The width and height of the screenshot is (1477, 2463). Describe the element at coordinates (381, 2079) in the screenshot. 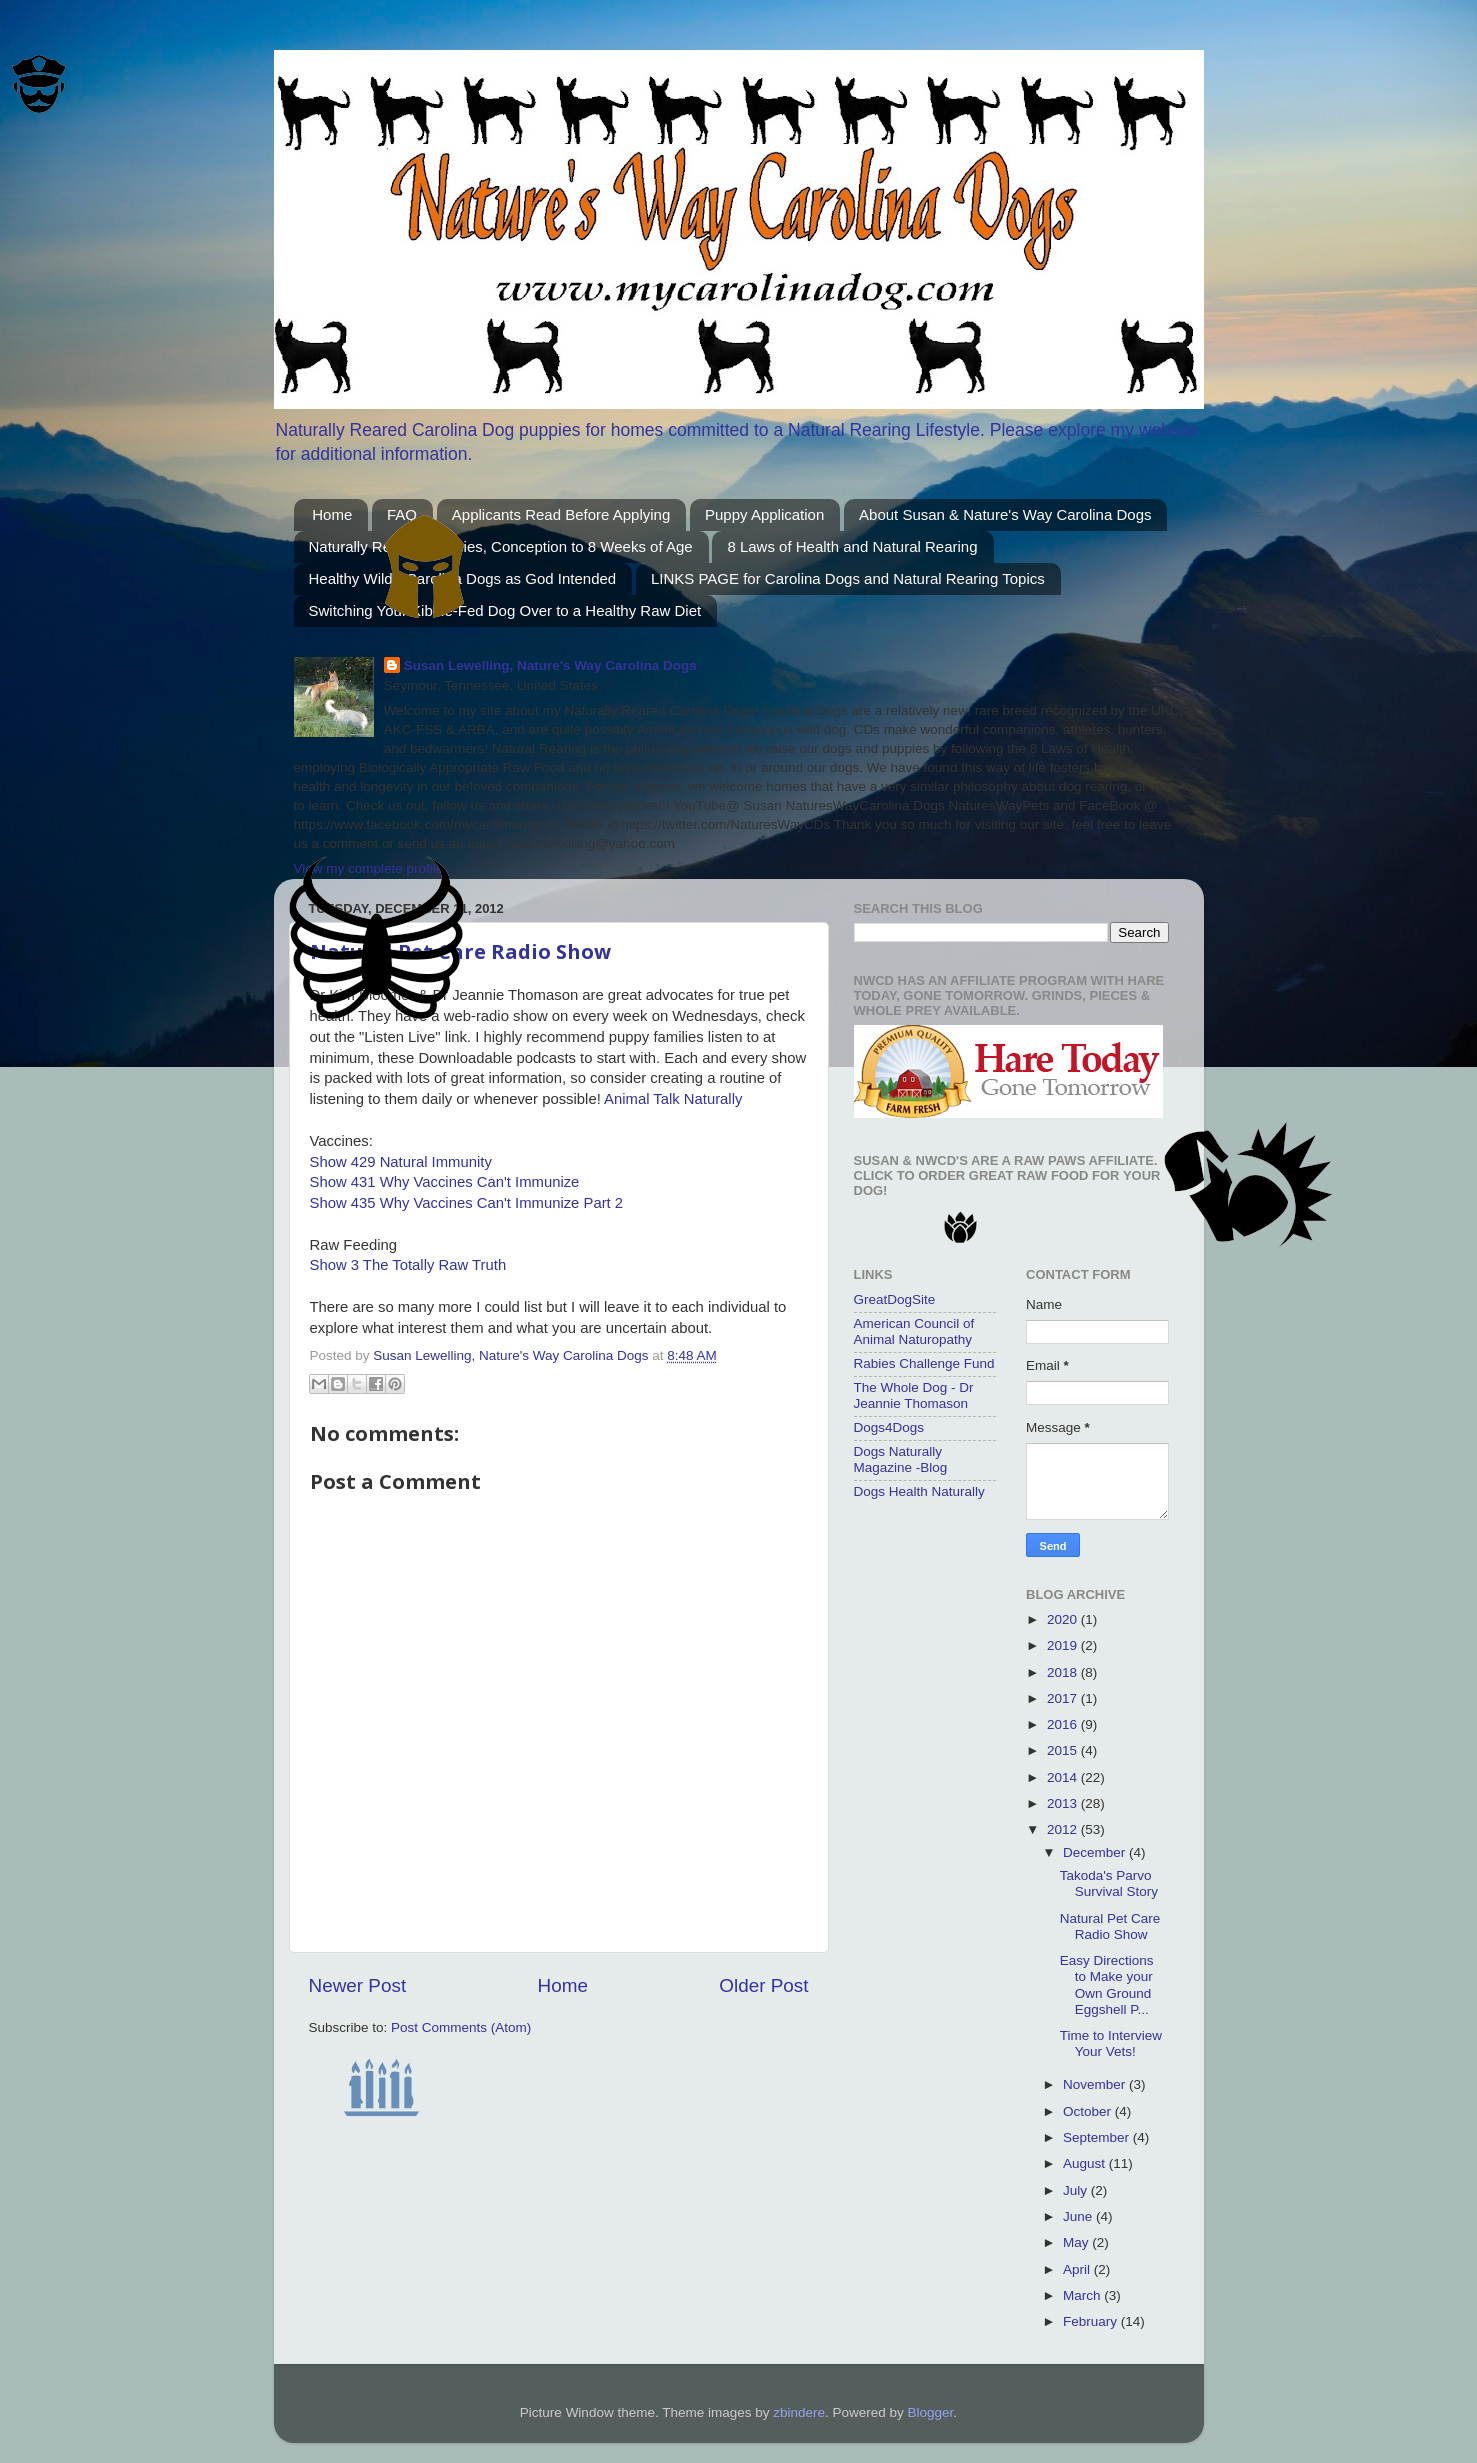

I see `access candle or lighting settings` at that location.